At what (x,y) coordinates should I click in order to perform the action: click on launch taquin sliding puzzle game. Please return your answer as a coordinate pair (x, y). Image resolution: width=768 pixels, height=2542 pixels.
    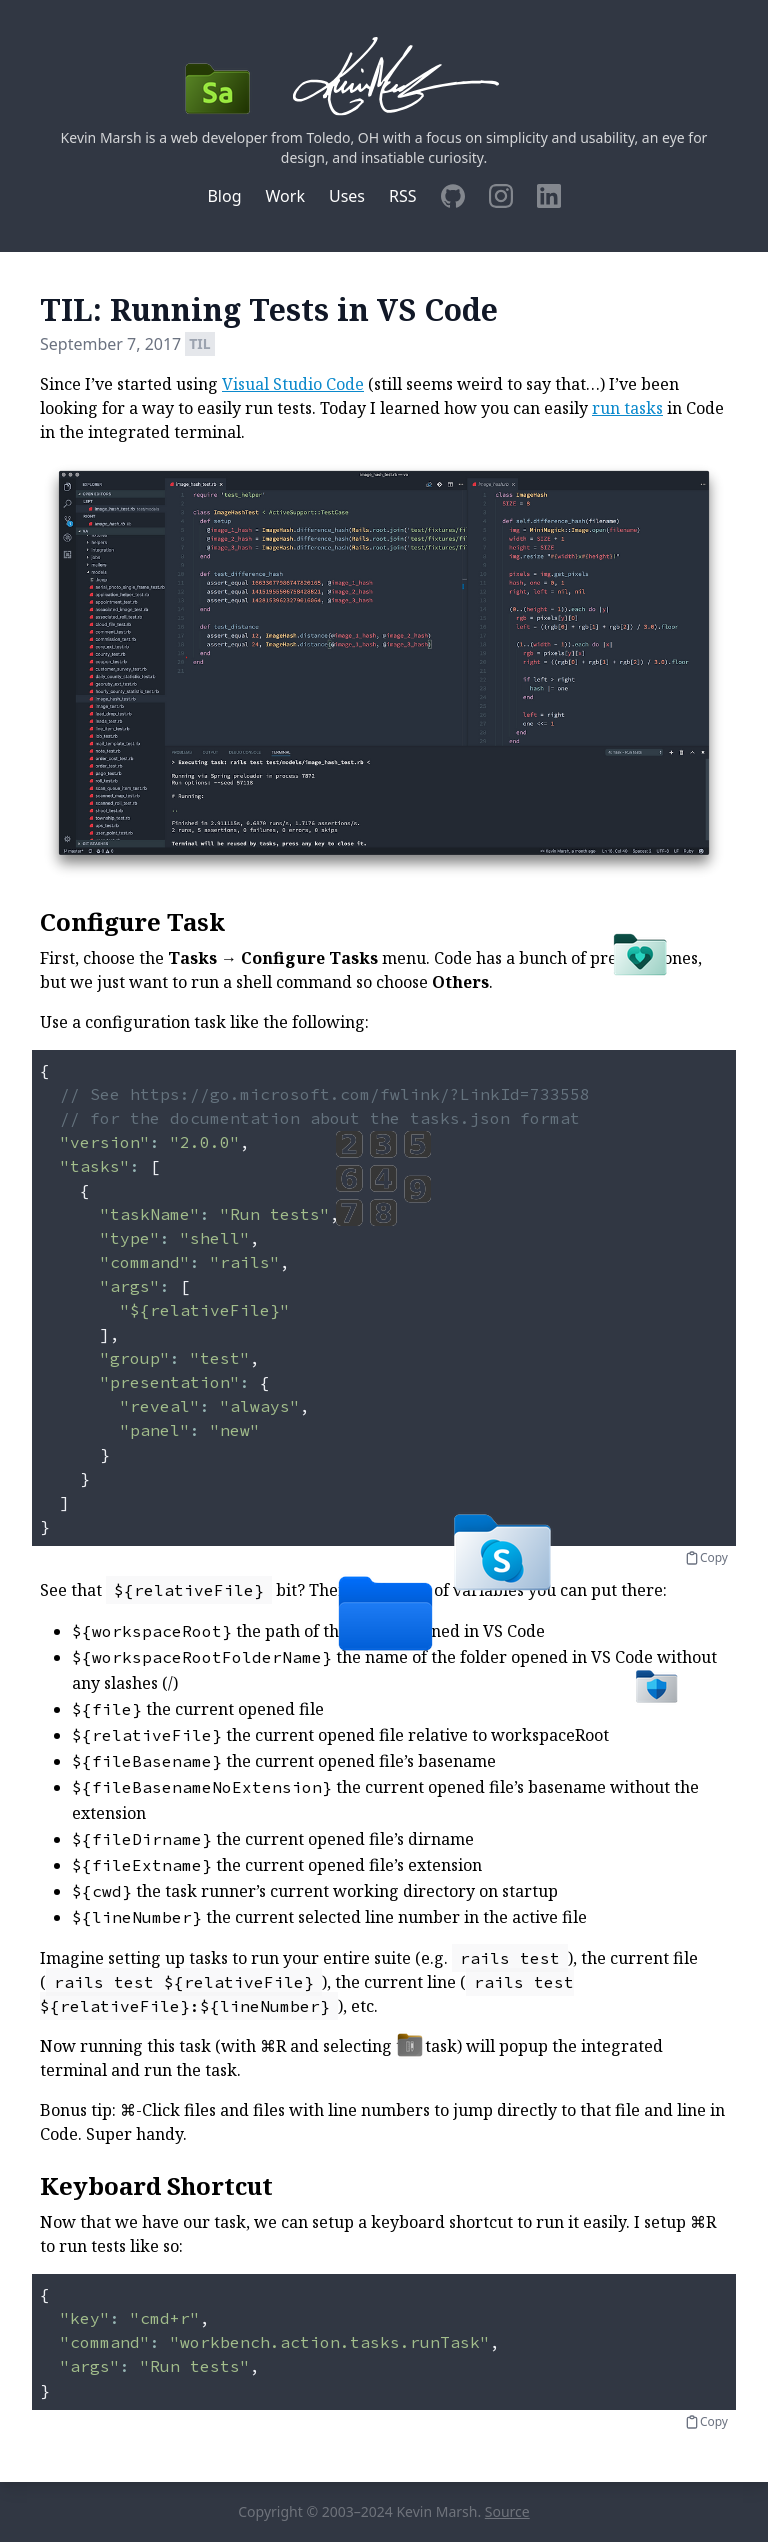
    Looking at the image, I should click on (383, 1178).